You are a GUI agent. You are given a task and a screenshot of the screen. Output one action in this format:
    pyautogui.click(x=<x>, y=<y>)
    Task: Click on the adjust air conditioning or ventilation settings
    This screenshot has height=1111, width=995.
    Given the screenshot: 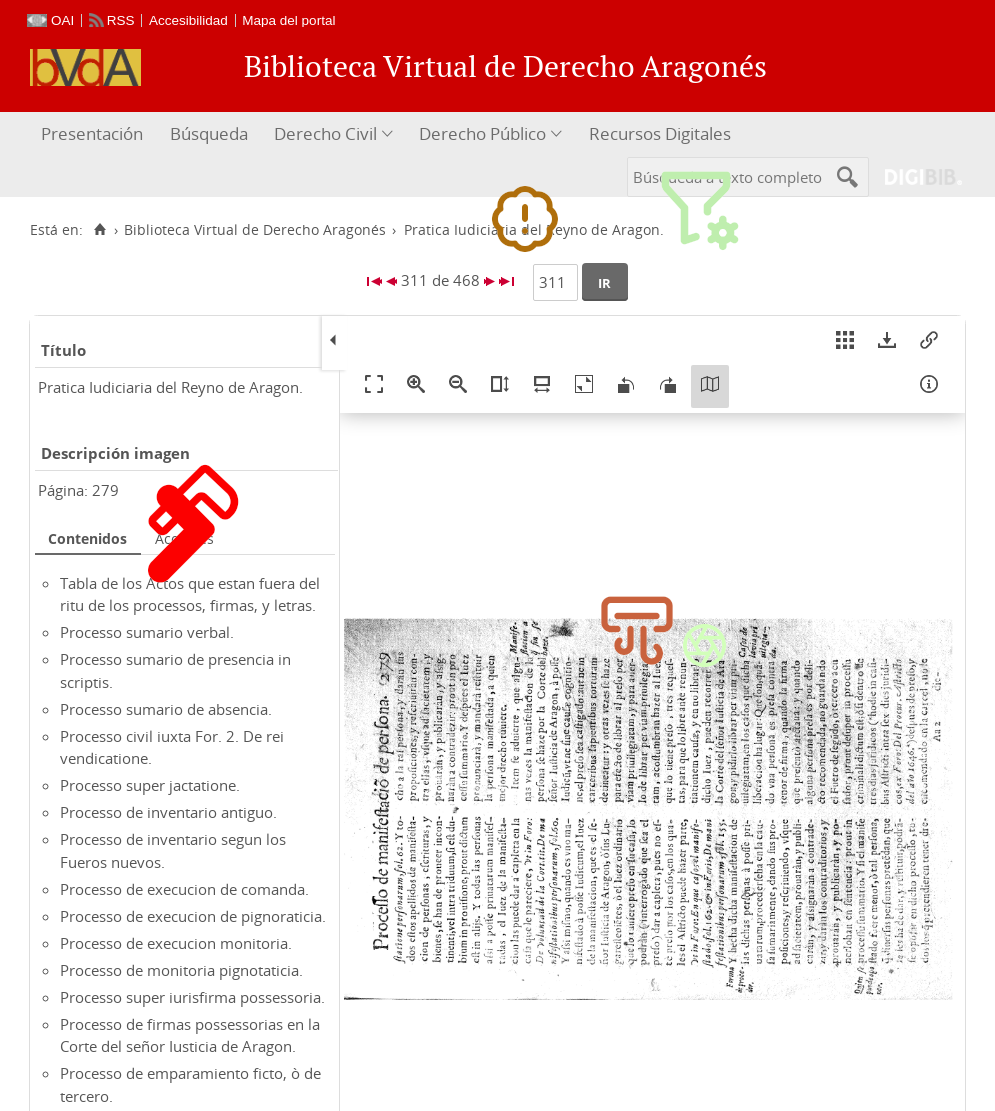 What is the action you would take?
    pyautogui.click(x=637, y=629)
    